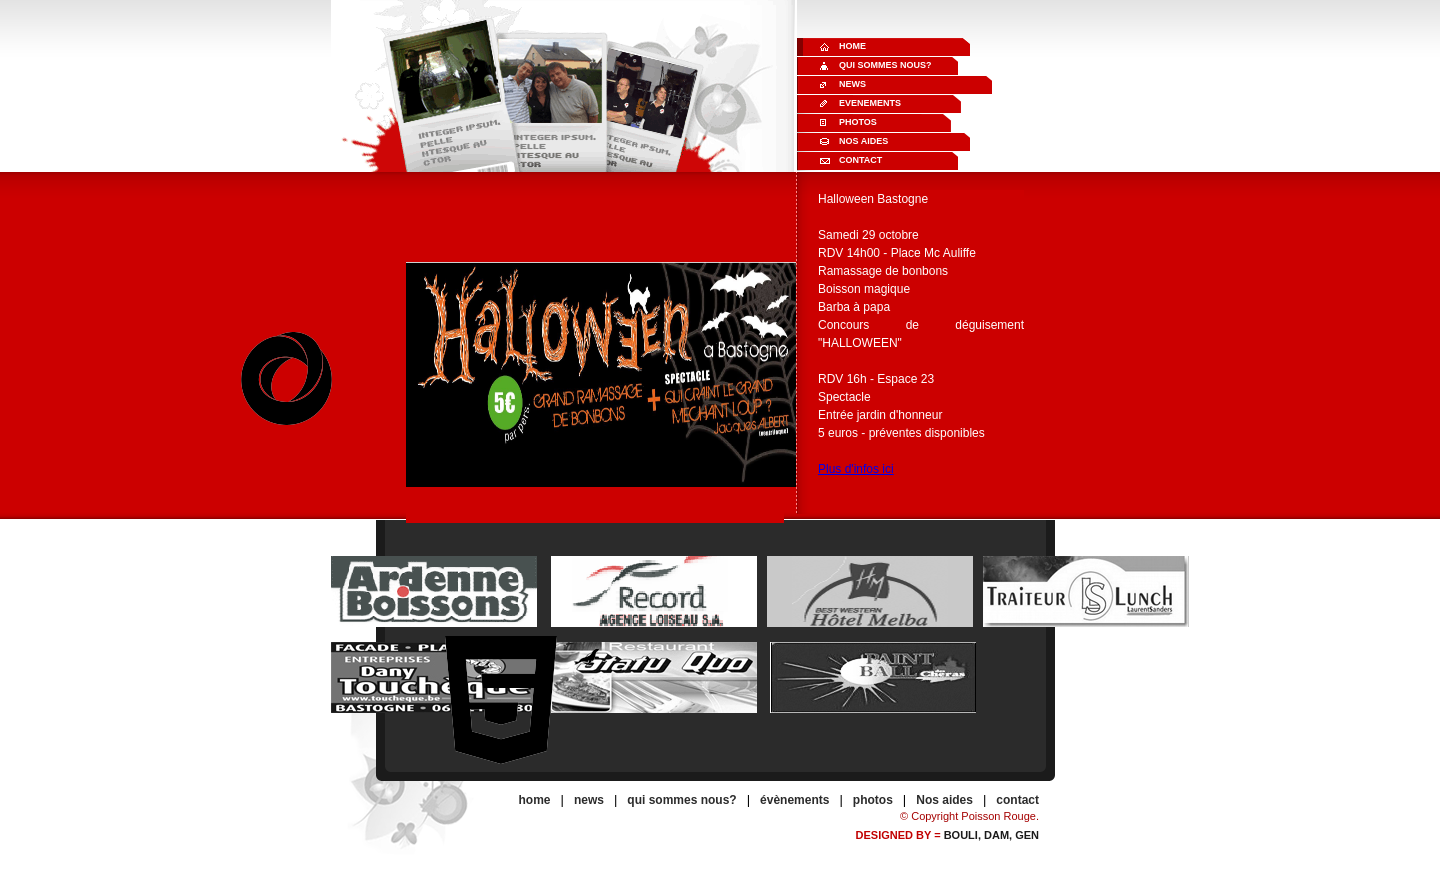 The image size is (1440, 871). I want to click on activeloop brand logo, so click(286, 378).